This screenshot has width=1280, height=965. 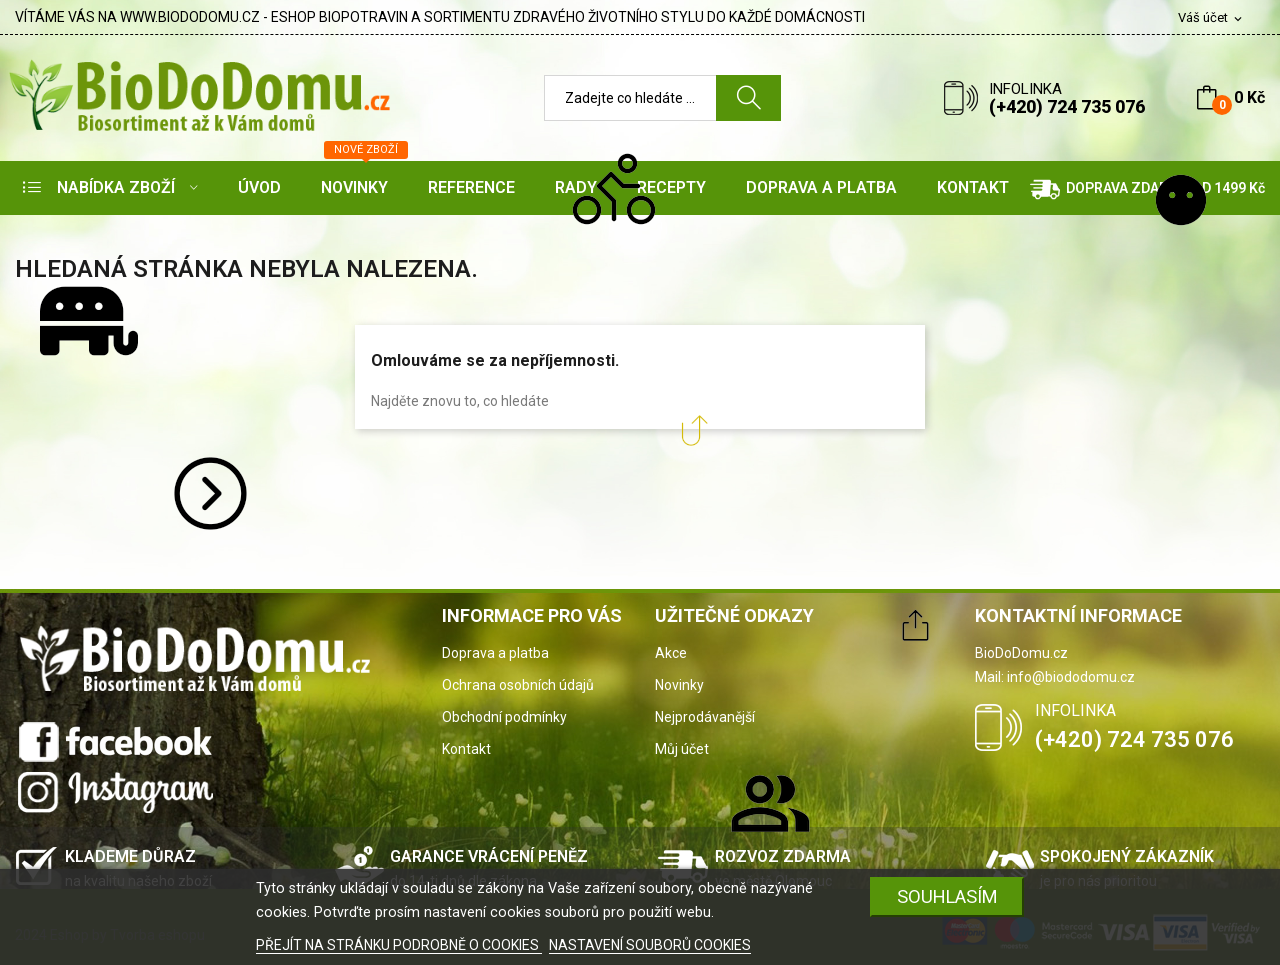 What do you see at coordinates (693, 430) in the screenshot?
I see `redo or repeat last action` at bounding box center [693, 430].